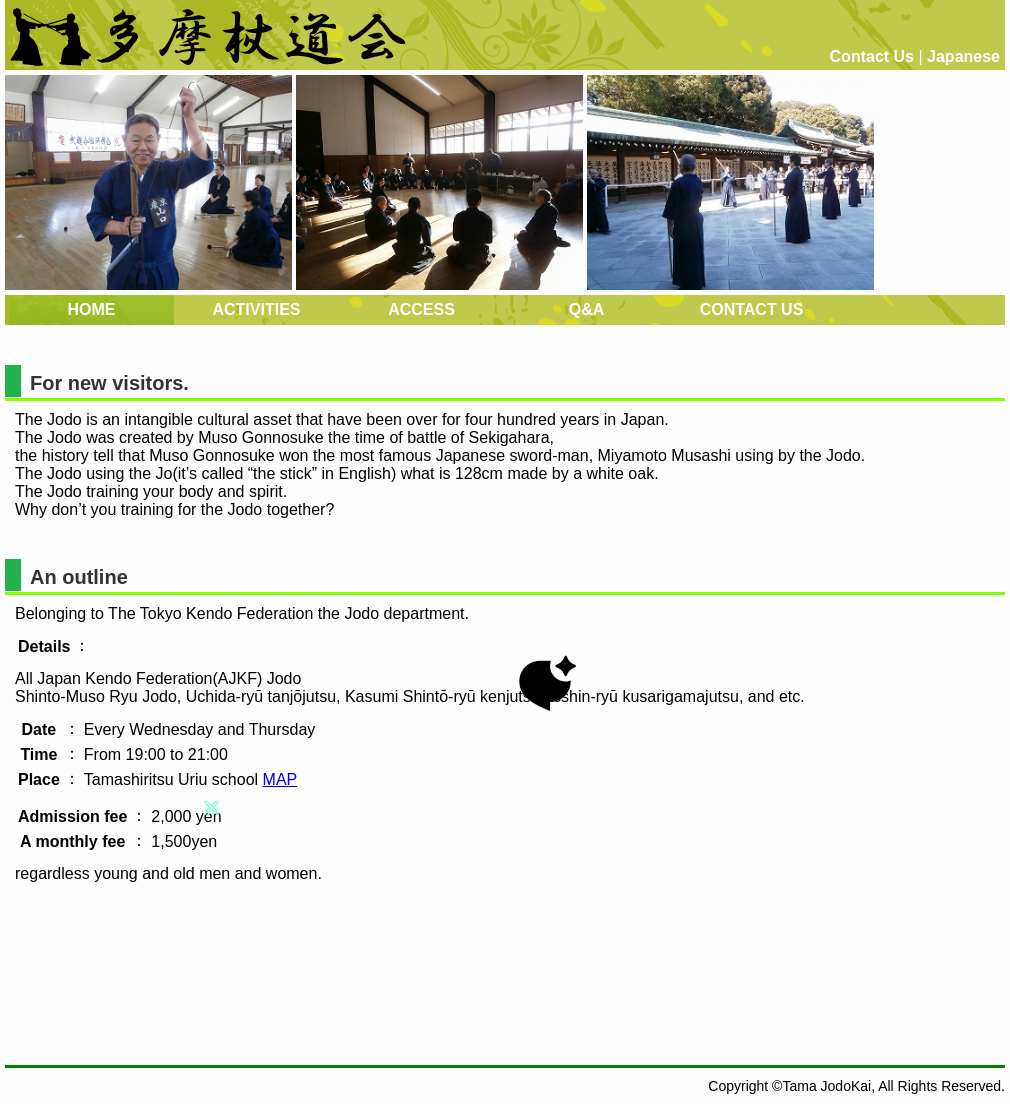  What do you see at coordinates (545, 684) in the screenshot?
I see `start a conversation with AI assistant` at bounding box center [545, 684].